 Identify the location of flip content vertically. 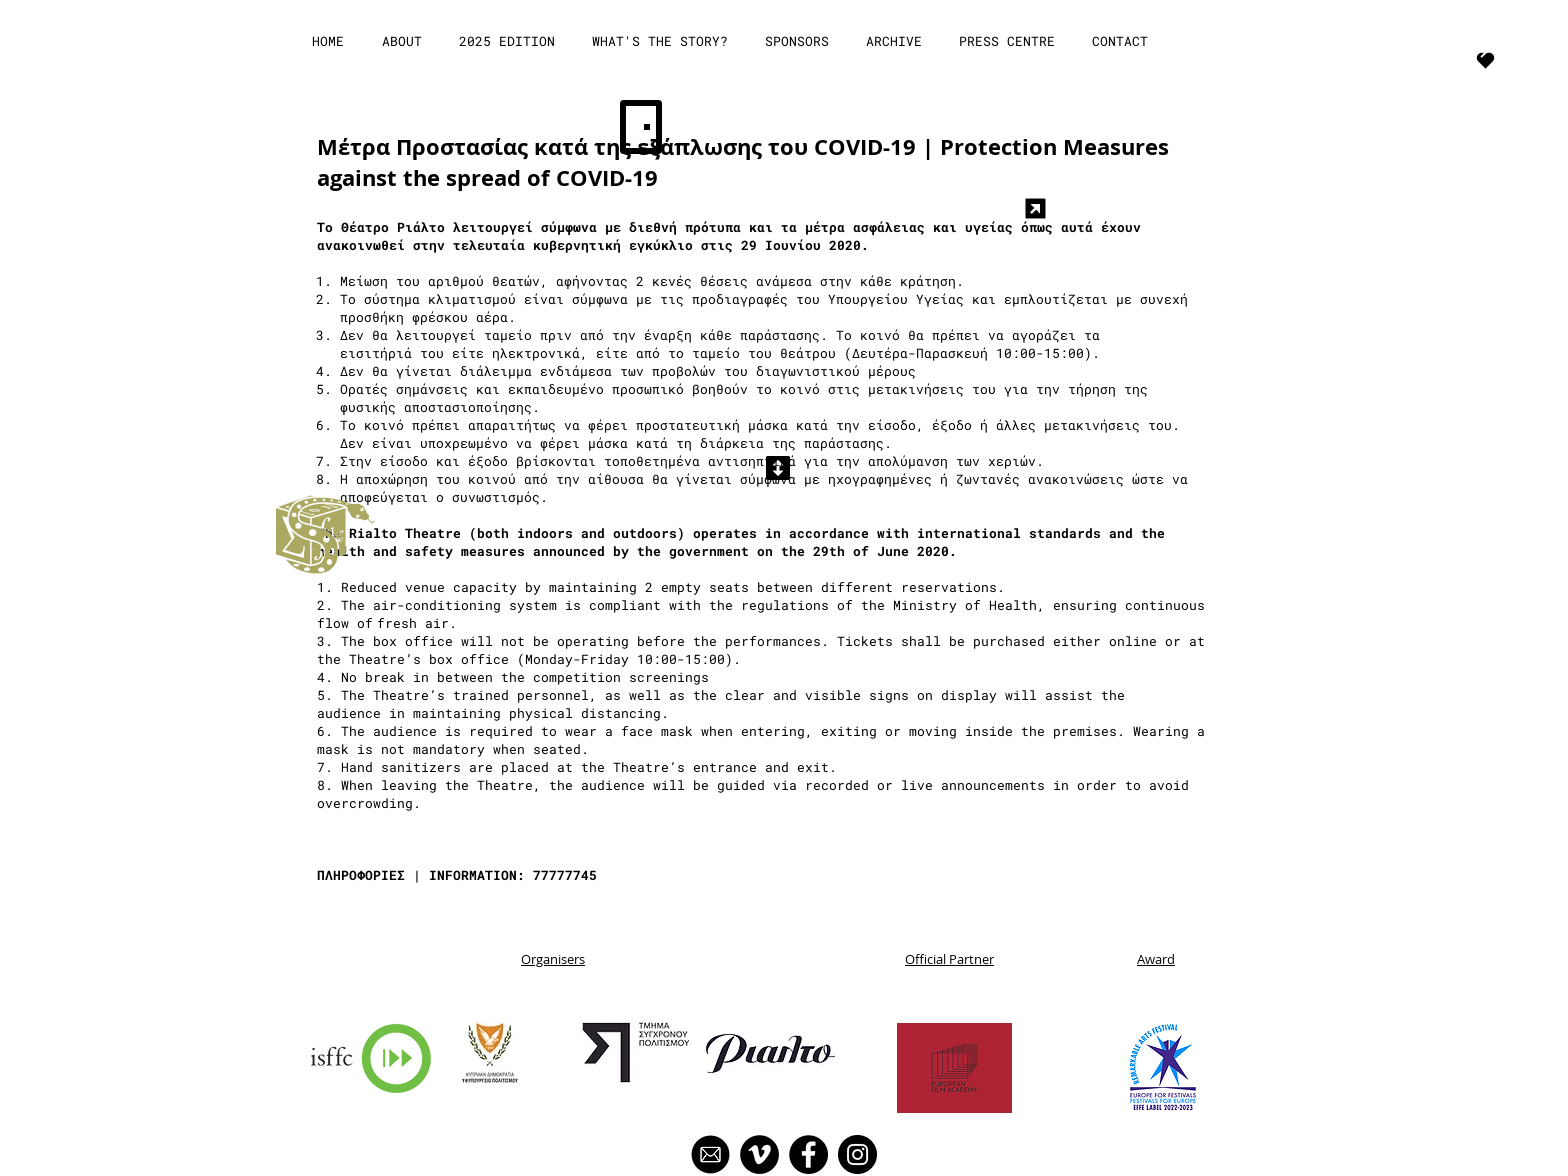
(778, 468).